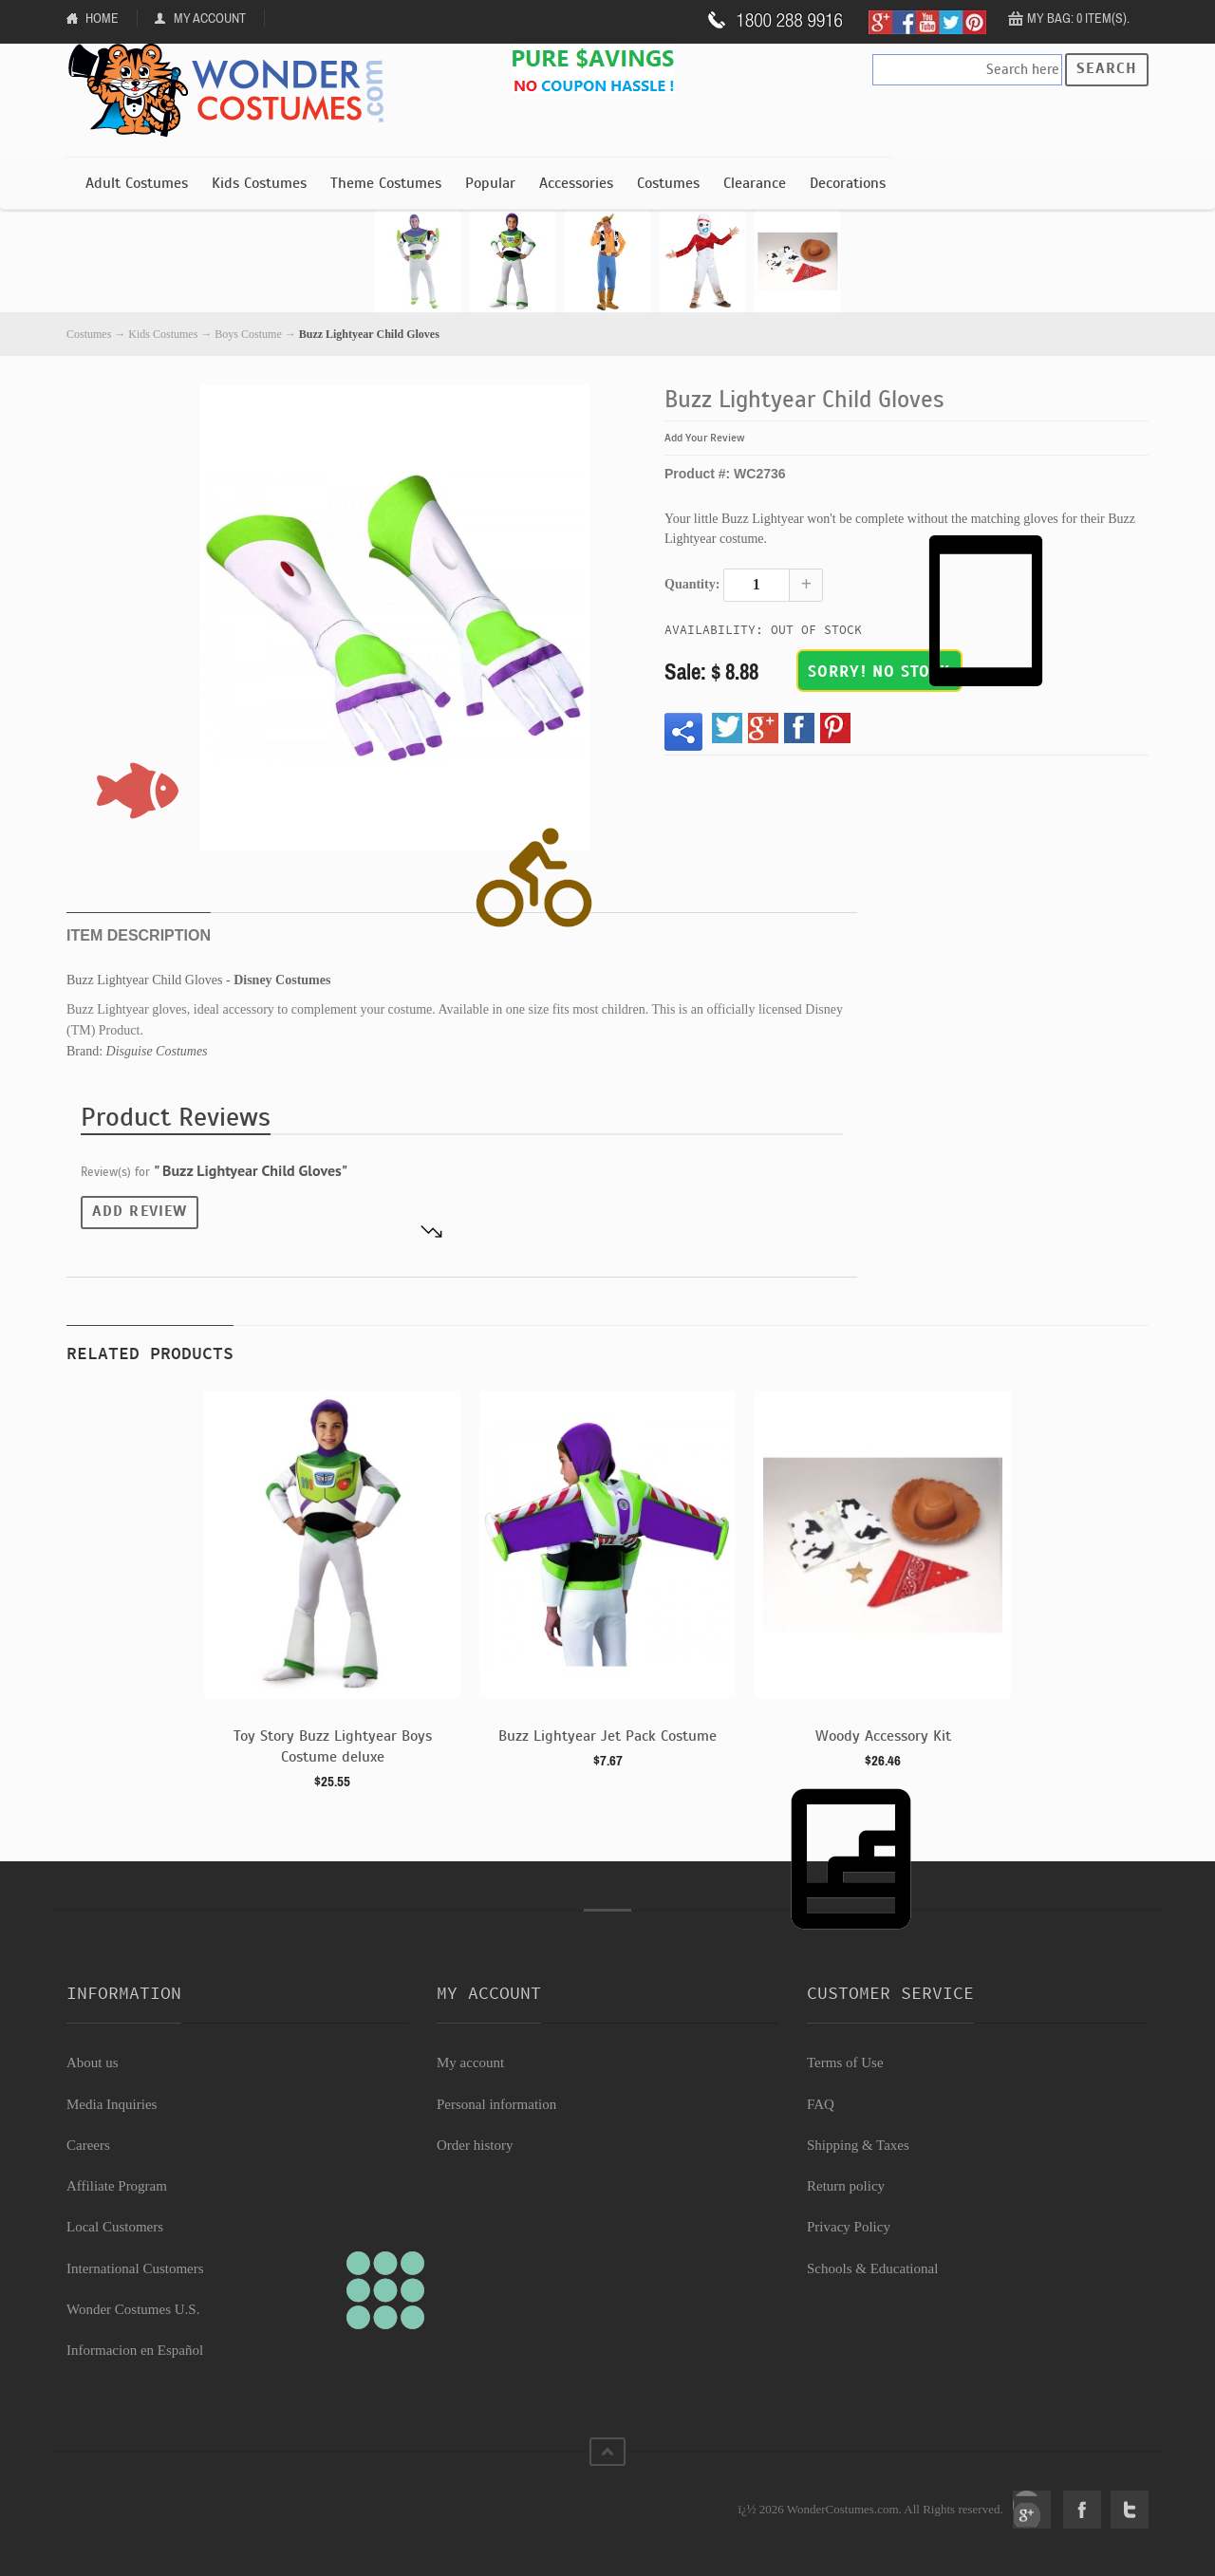 This screenshot has height=2576, width=1215. What do you see at coordinates (850, 1858) in the screenshot?
I see `indicates stairs or stairway access` at bounding box center [850, 1858].